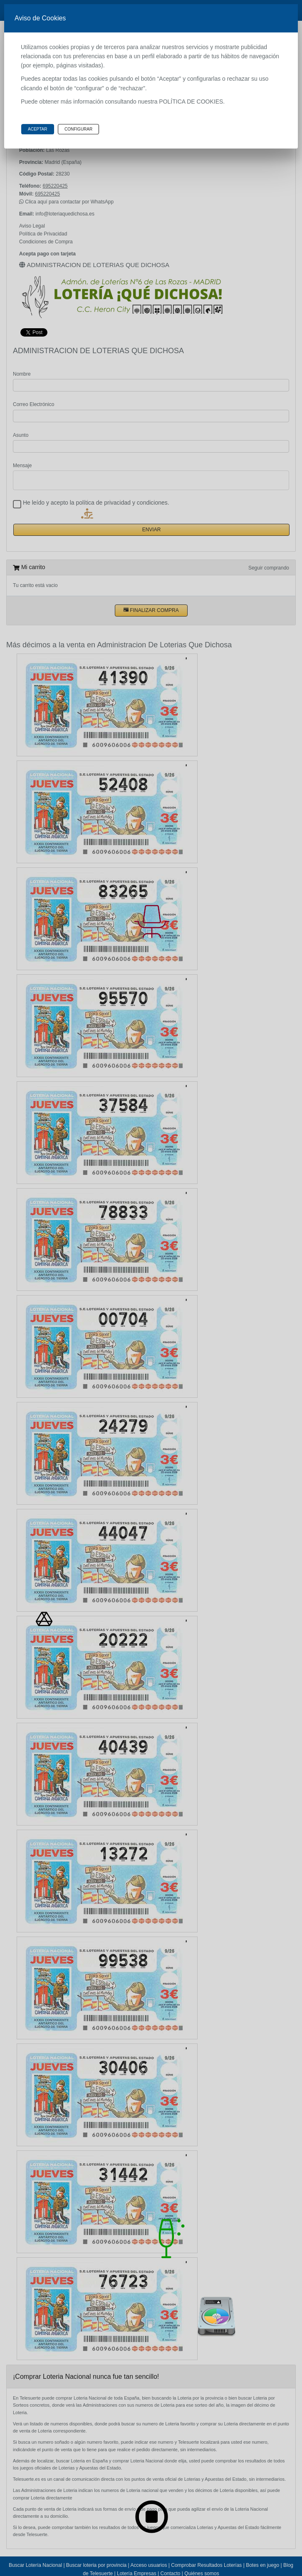 Image resolution: width=302 pixels, height=2576 pixels. Describe the element at coordinates (87, 513) in the screenshot. I see `access physiotherapy services` at that location.